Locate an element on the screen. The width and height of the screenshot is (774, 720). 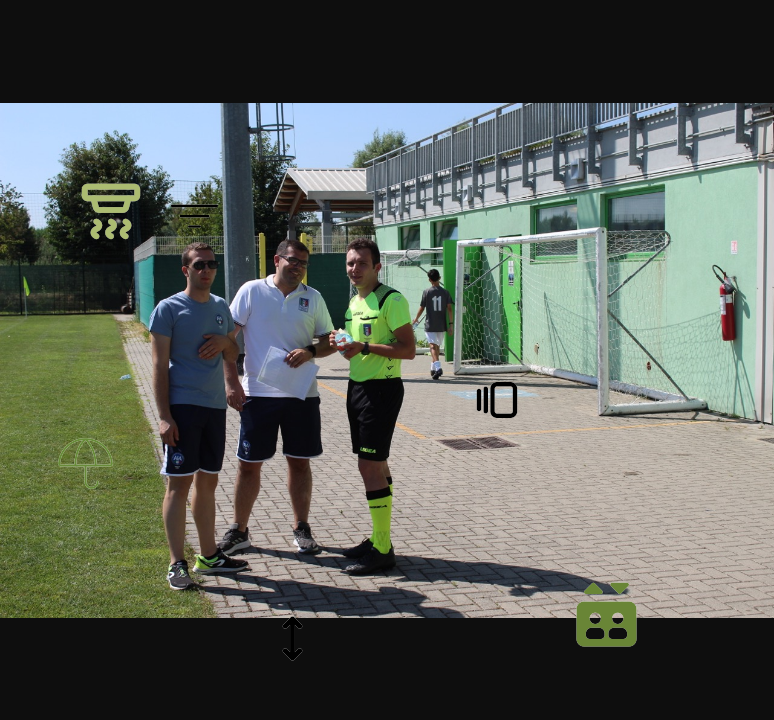
filter or sort content is located at coordinates (194, 214).